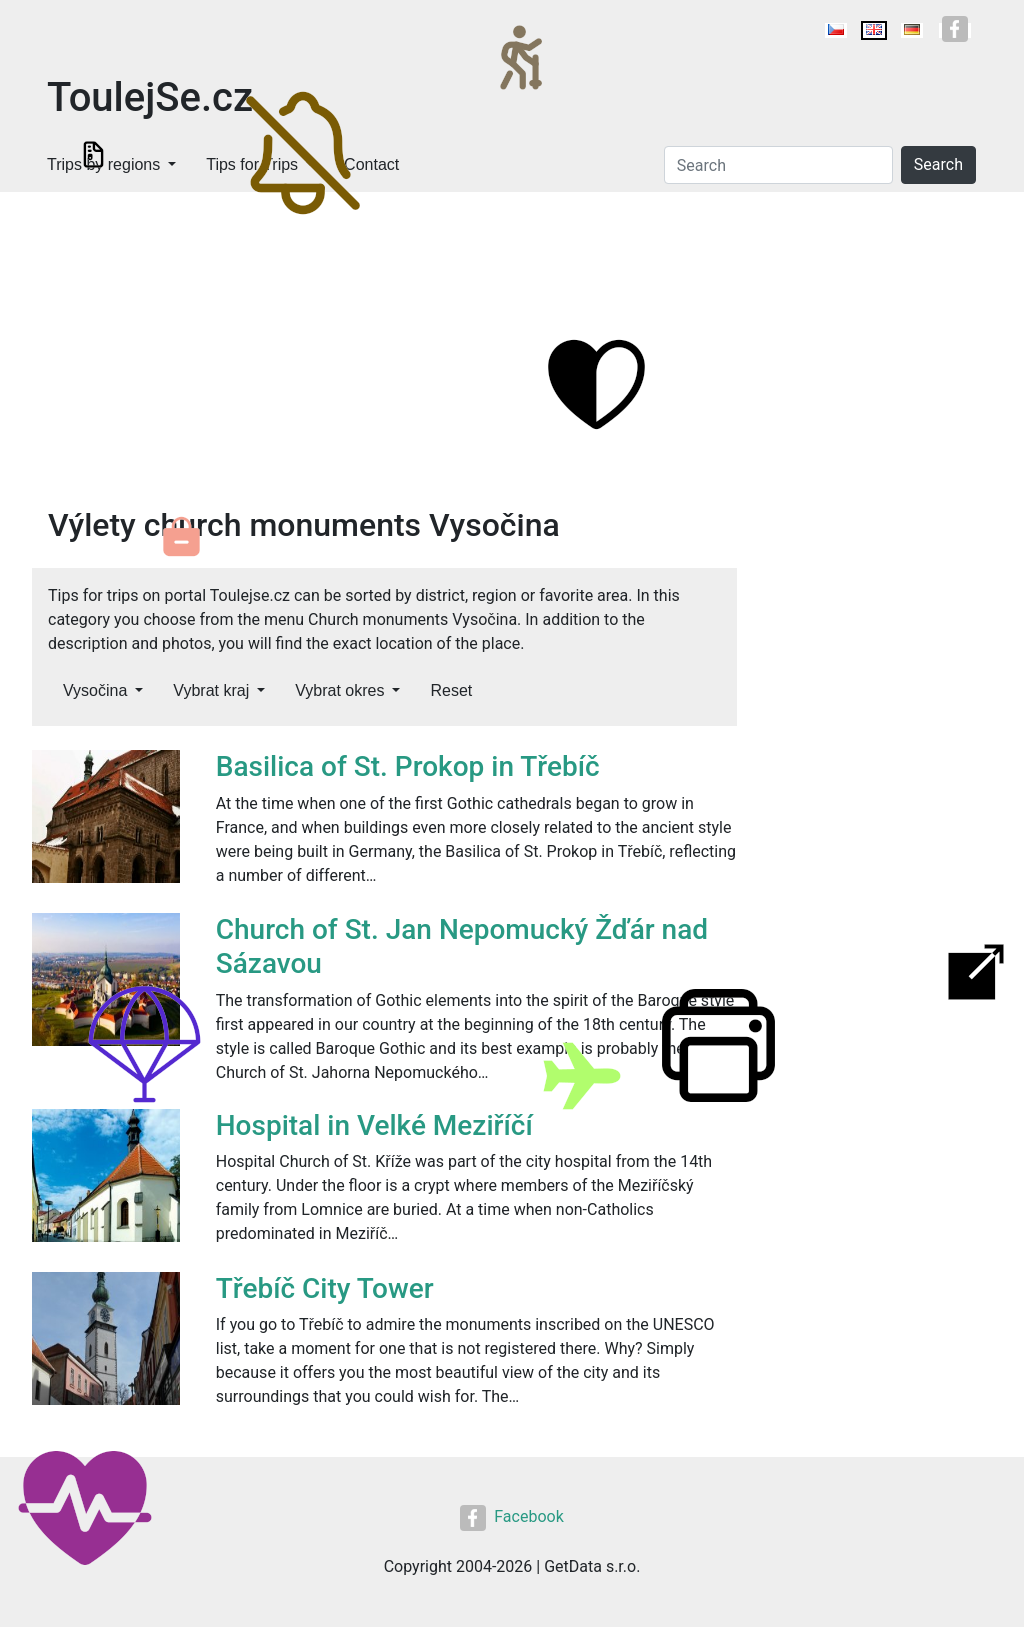 Image resolution: width=1024 pixels, height=1627 pixels. What do you see at coordinates (718, 1045) in the screenshot?
I see `print the current document` at bounding box center [718, 1045].